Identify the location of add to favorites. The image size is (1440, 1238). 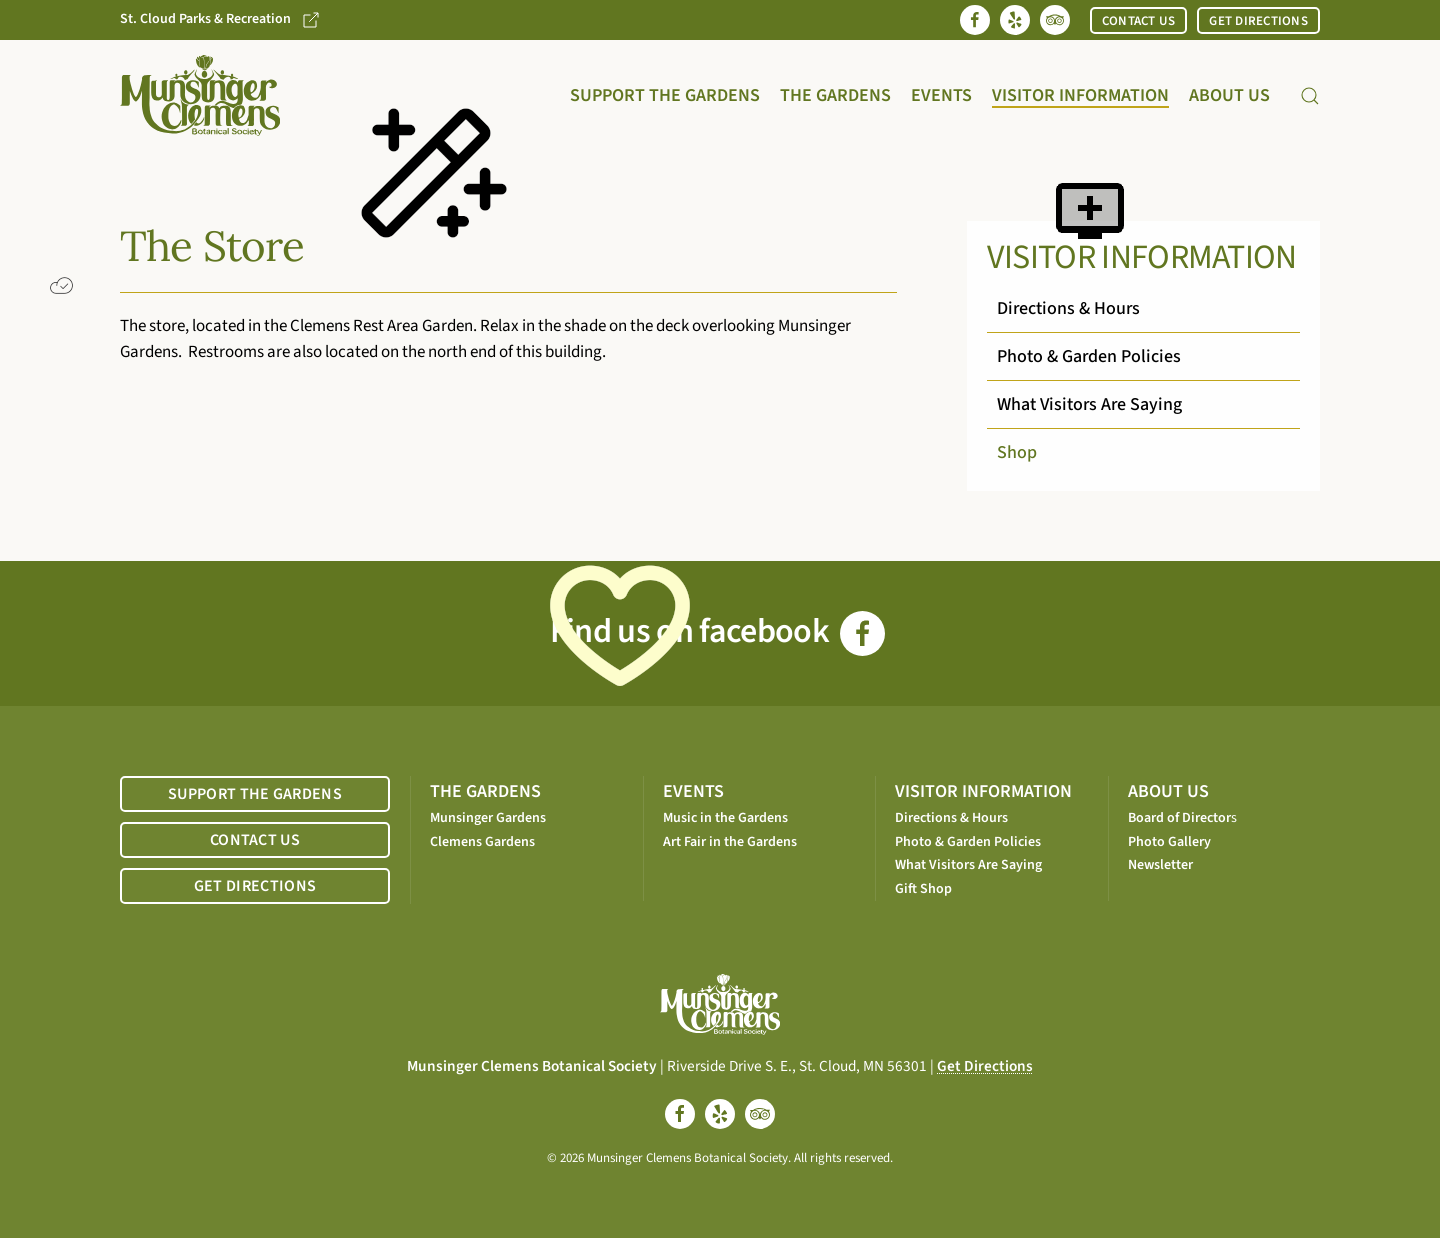
(620, 621).